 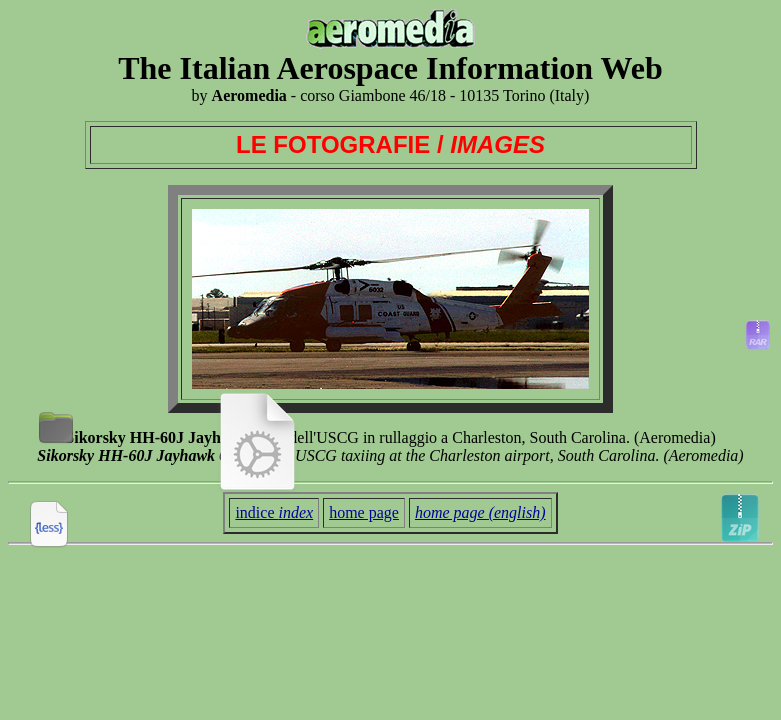 What do you see at coordinates (740, 518) in the screenshot?
I see `open or extract a compressed zip file` at bounding box center [740, 518].